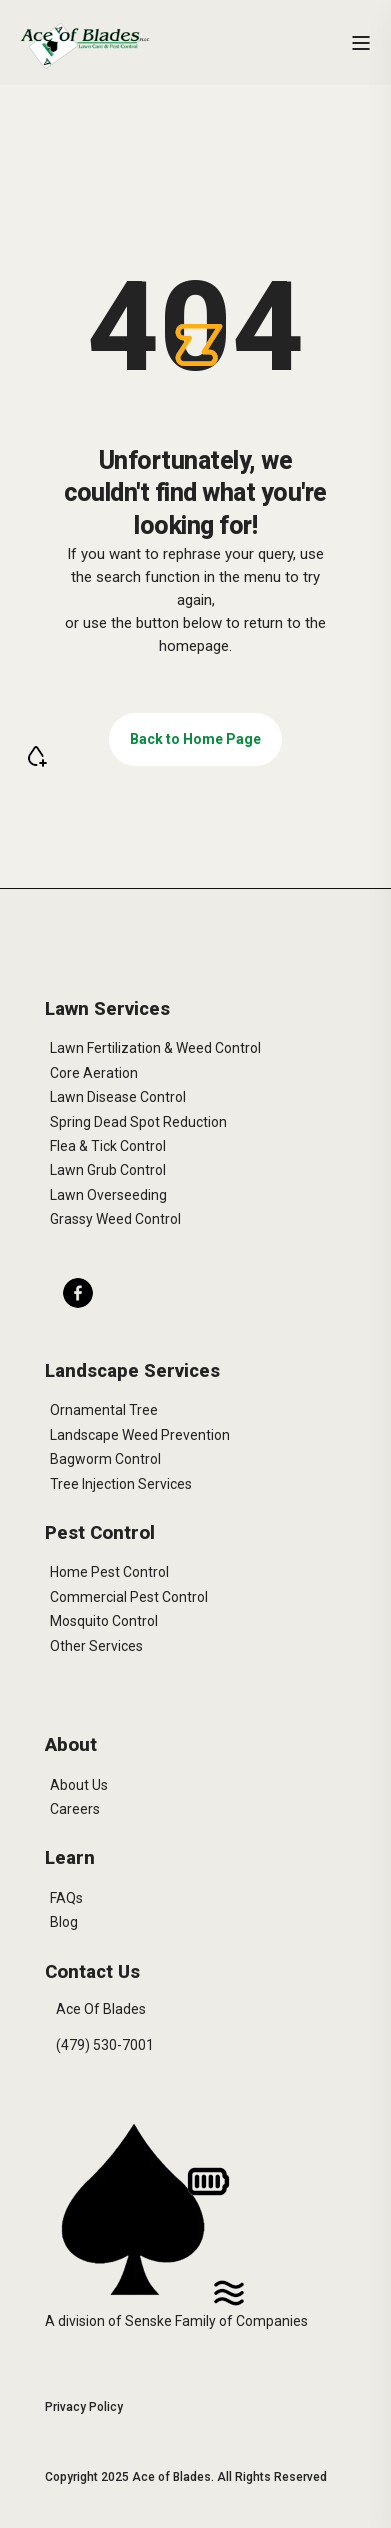  What do you see at coordinates (208, 2181) in the screenshot?
I see `indicates full or nearly full battery level` at bounding box center [208, 2181].